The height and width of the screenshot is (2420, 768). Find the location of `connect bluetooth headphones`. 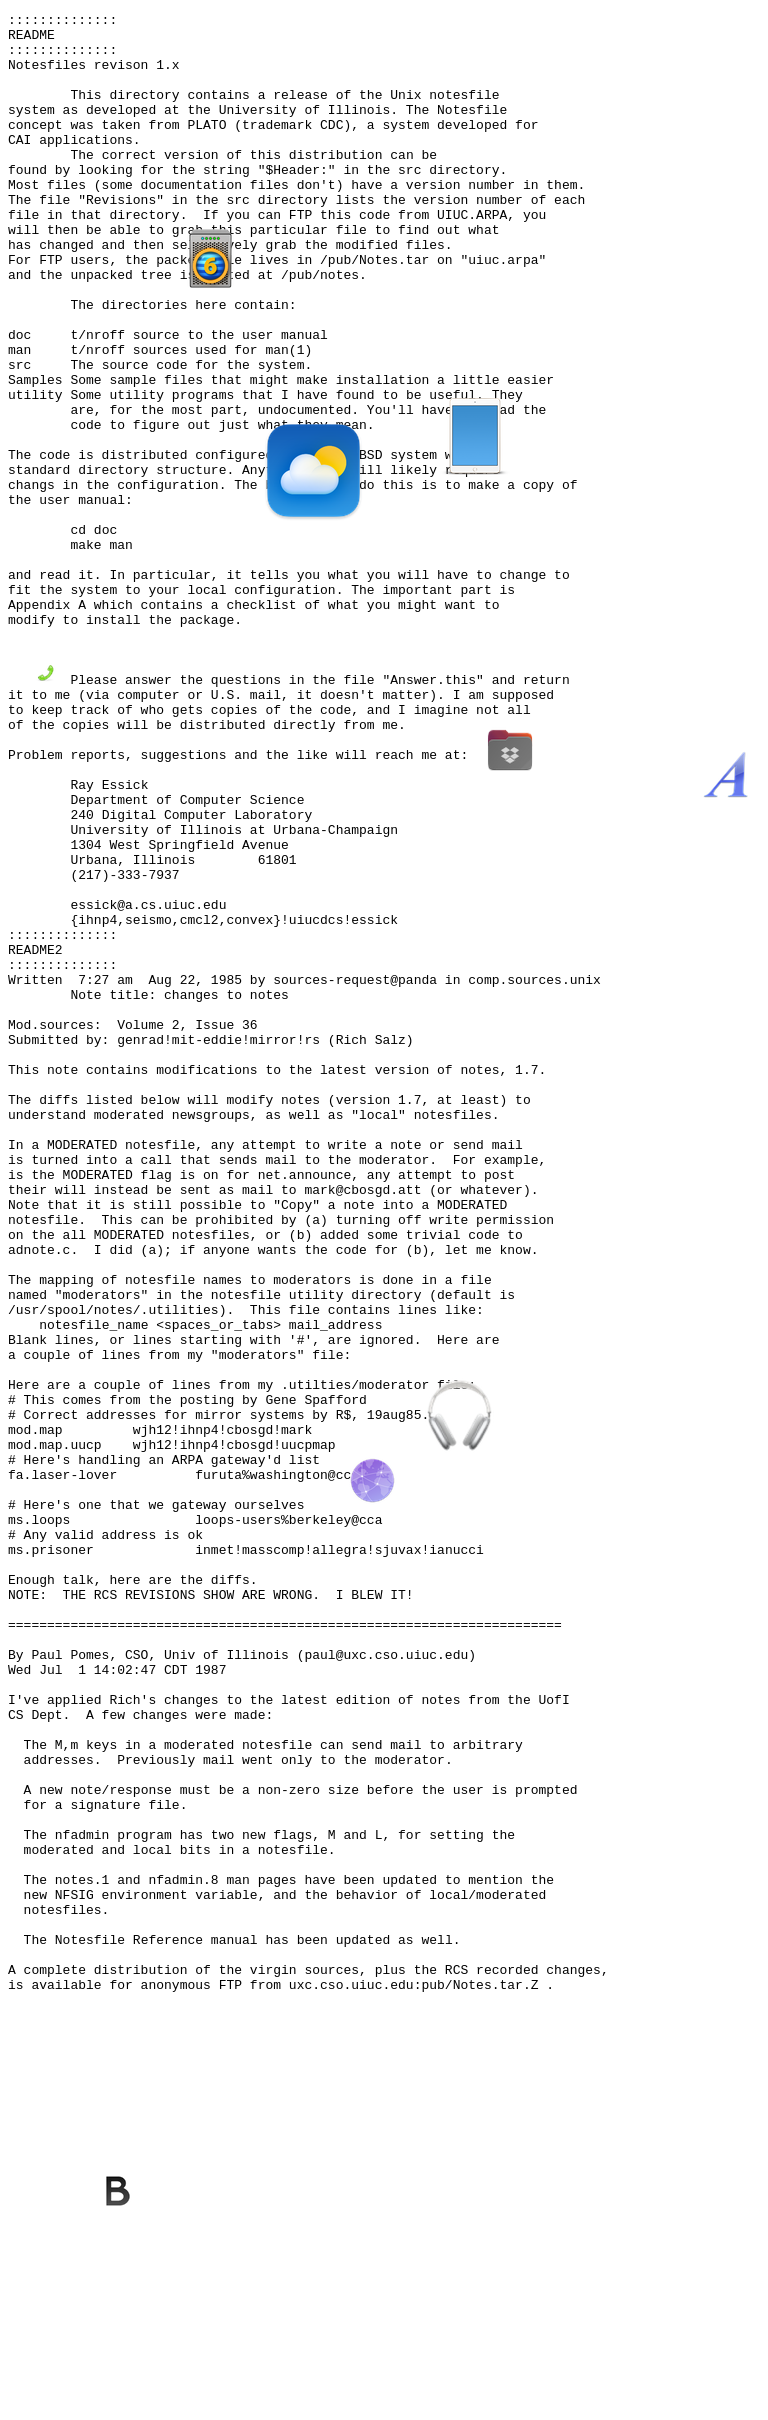

connect bluetooth headphones is located at coordinates (459, 1415).